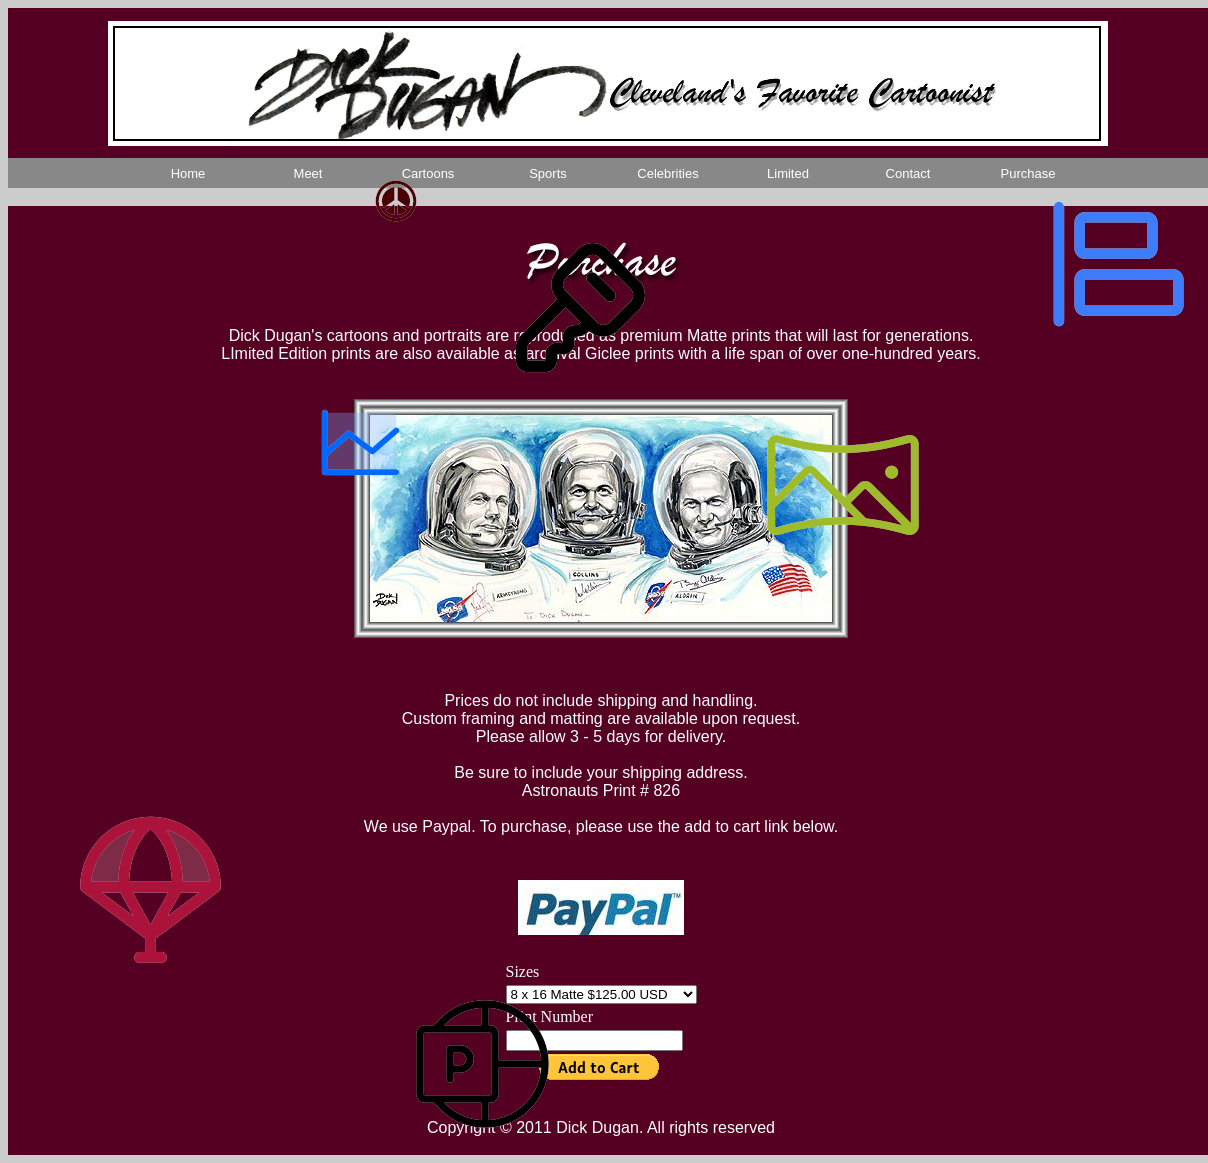 The height and width of the screenshot is (1163, 1208). I want to click on access emergency or backup recovery options, so click(150, 892).